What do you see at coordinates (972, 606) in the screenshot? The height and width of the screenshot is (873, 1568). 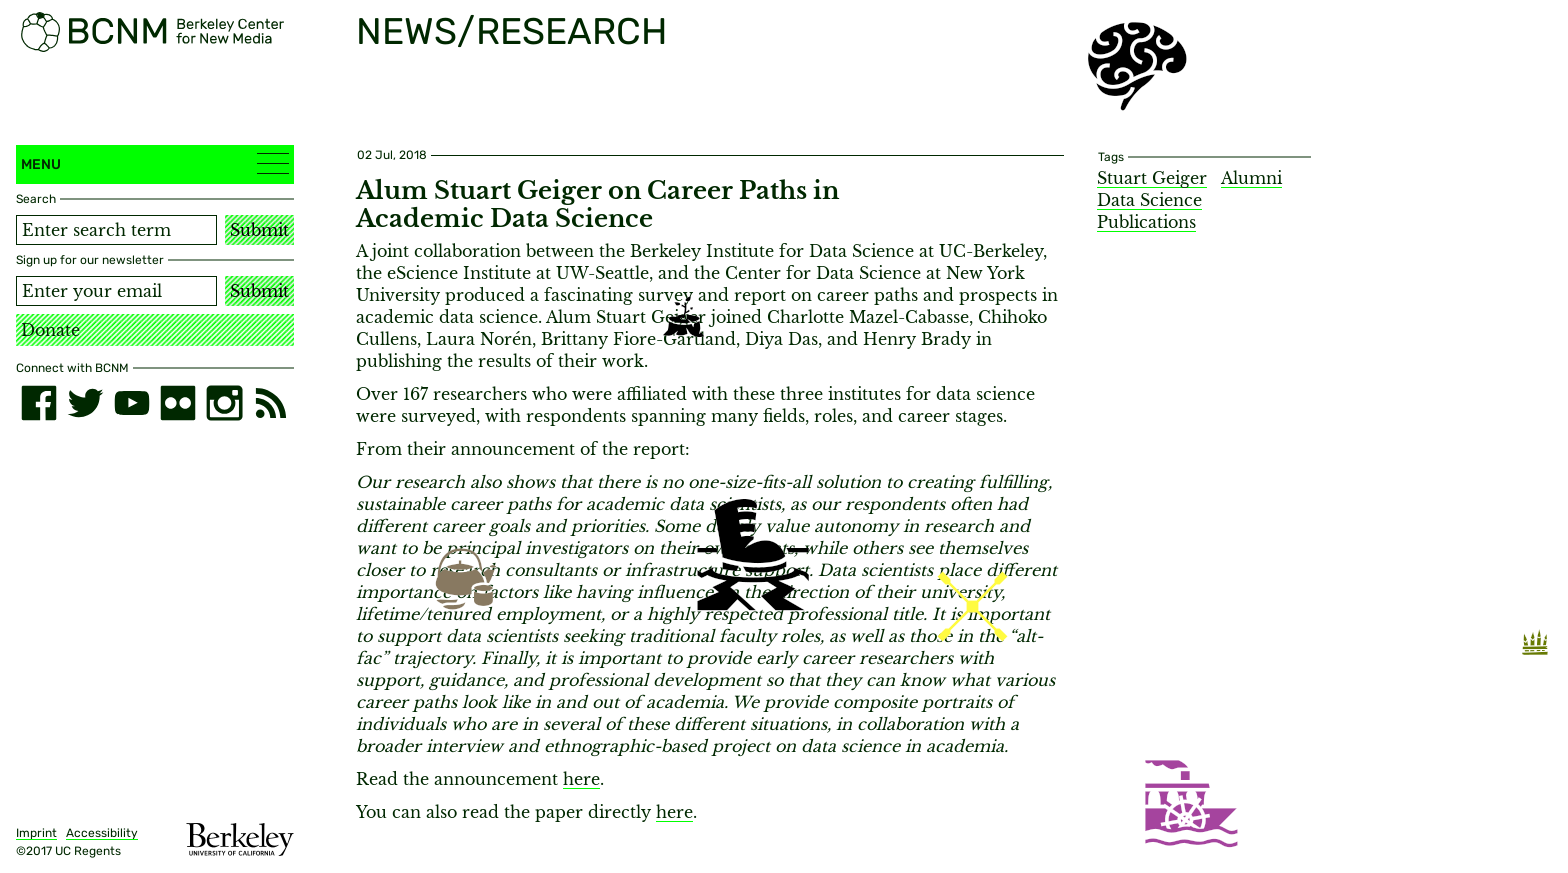 I see `access vehicle maintenance tools` at bounding box center [972, 606].